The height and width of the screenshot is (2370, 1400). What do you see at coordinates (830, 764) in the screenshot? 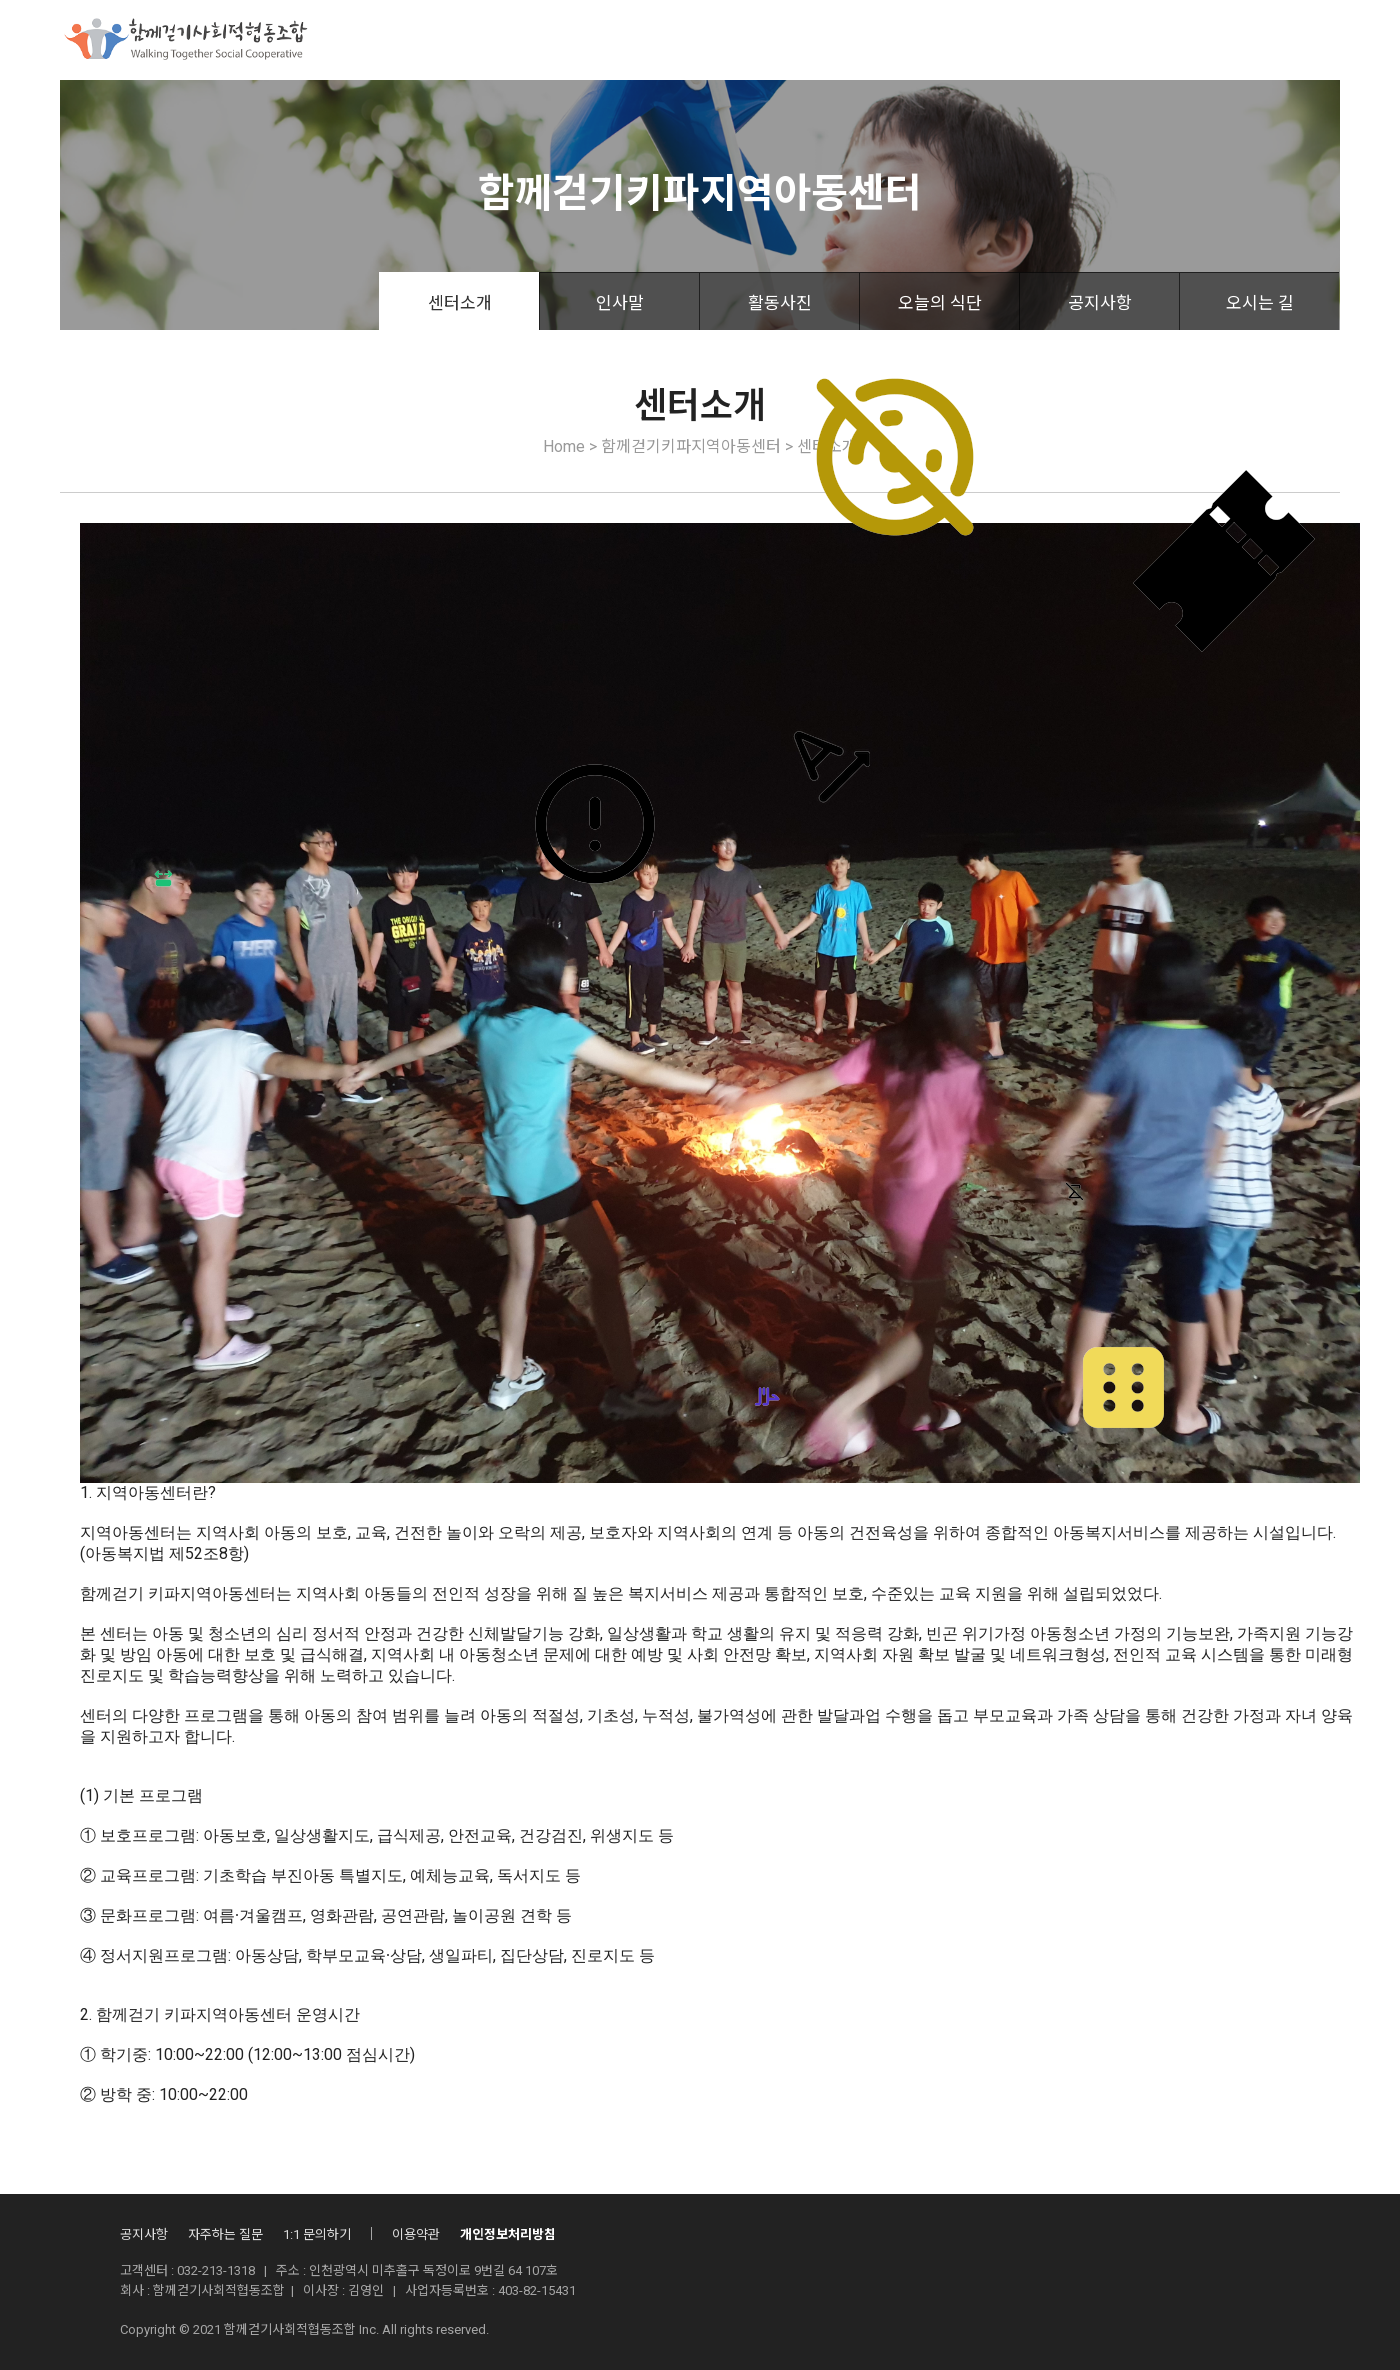
I see `rotate text at an upward angle` at bounding box center [830, 764].